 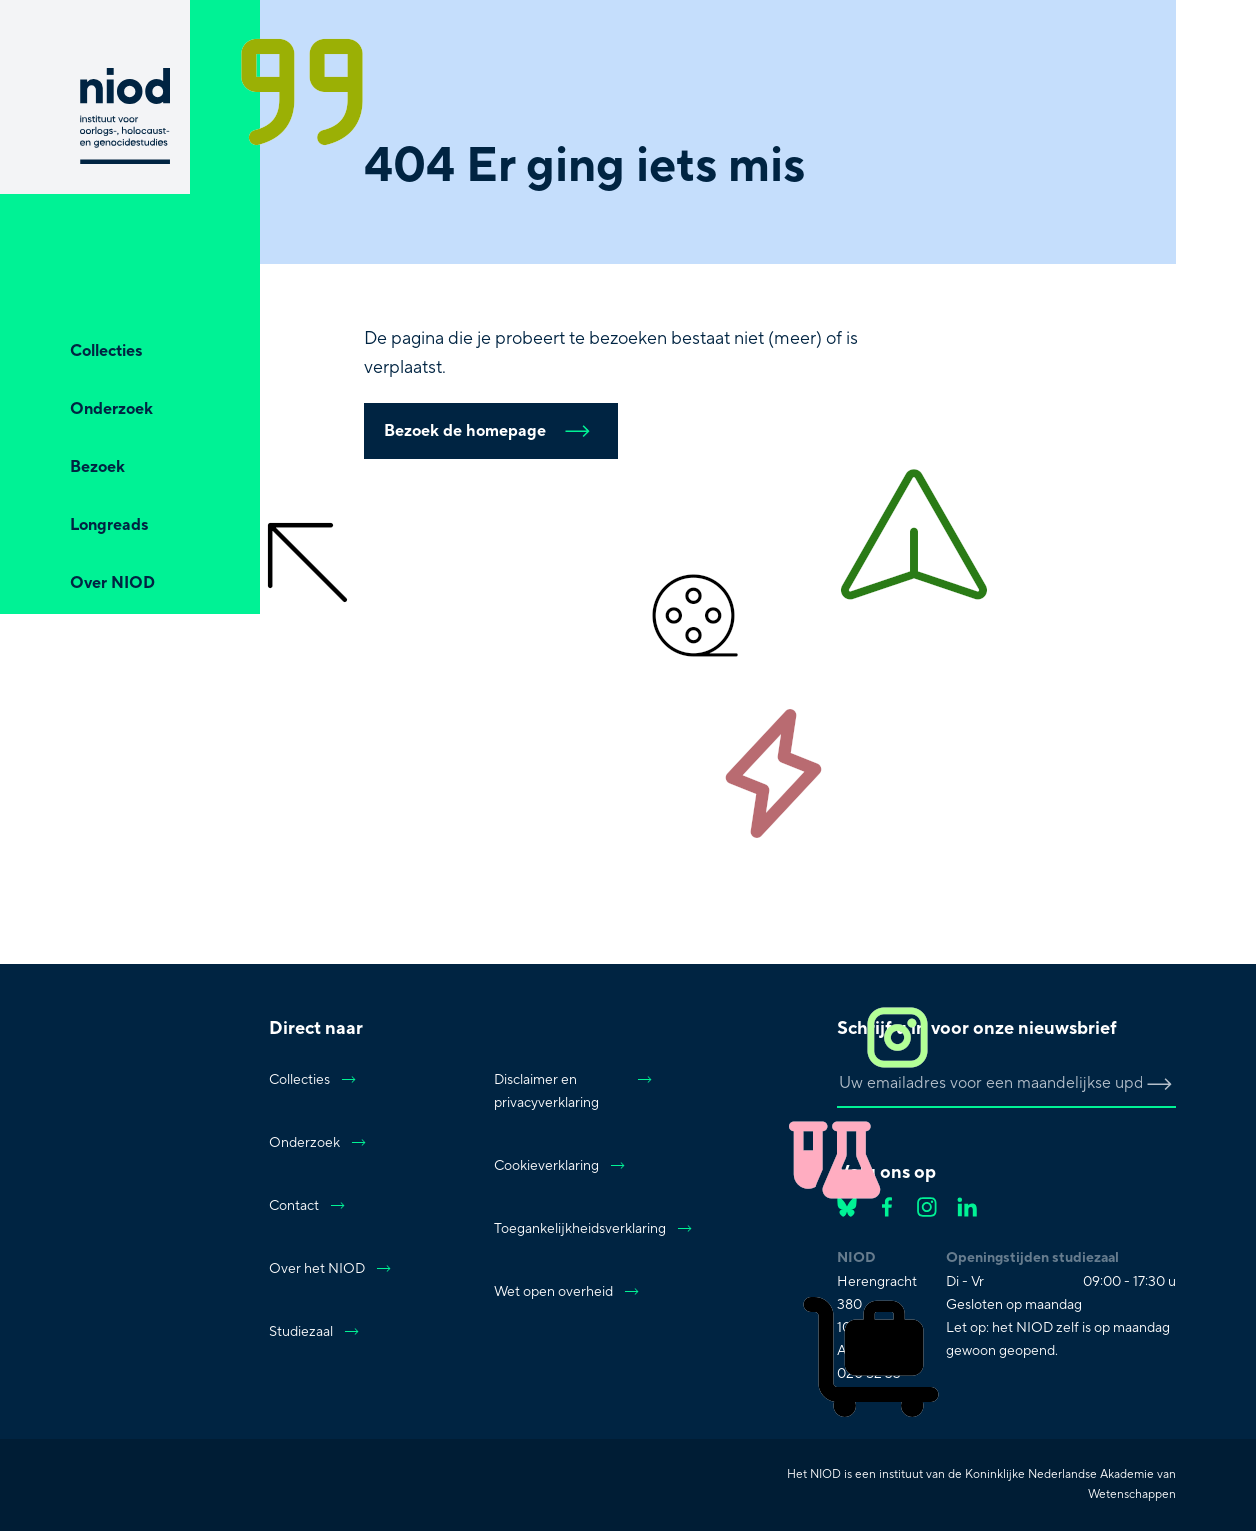 What do you see at coordinates (897, 1037) in the screenshot?
I see `open Instagram app` at bounding box center [897, 1037].